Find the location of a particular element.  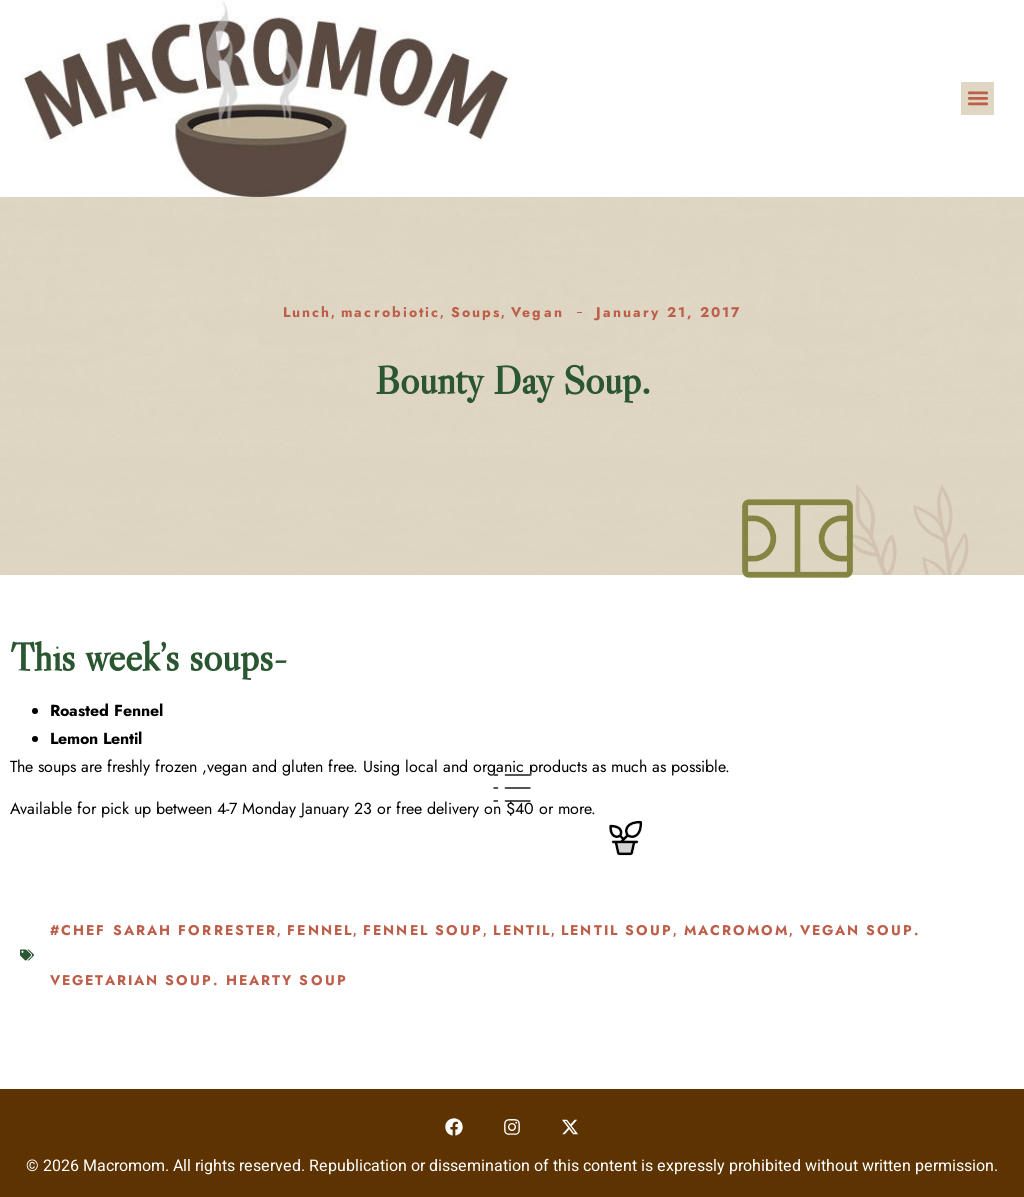

access plant care or gardening features is located at coordinates (625, 838).